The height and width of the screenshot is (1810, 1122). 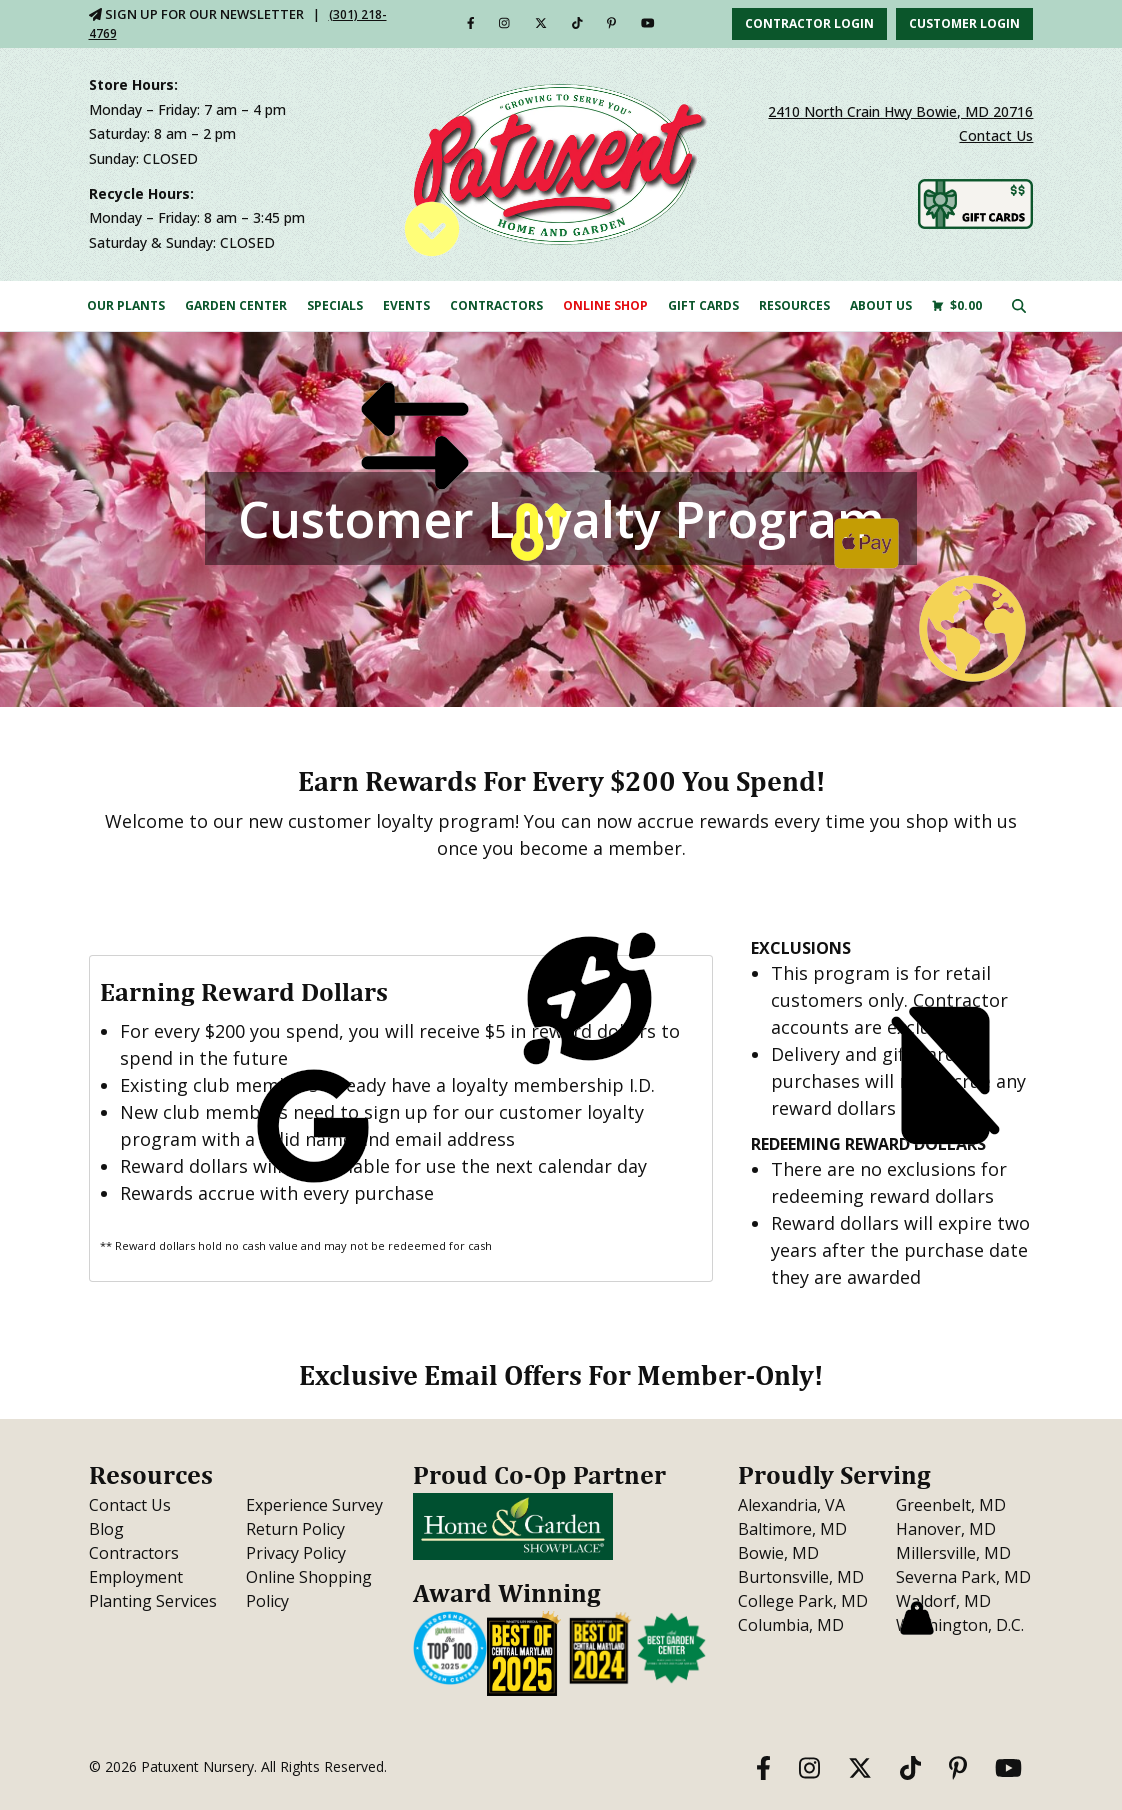 What do you see at coordinates (538, 532) in the screenshot?
I see `indicates rising temperature` at bounding box center [538, 532].